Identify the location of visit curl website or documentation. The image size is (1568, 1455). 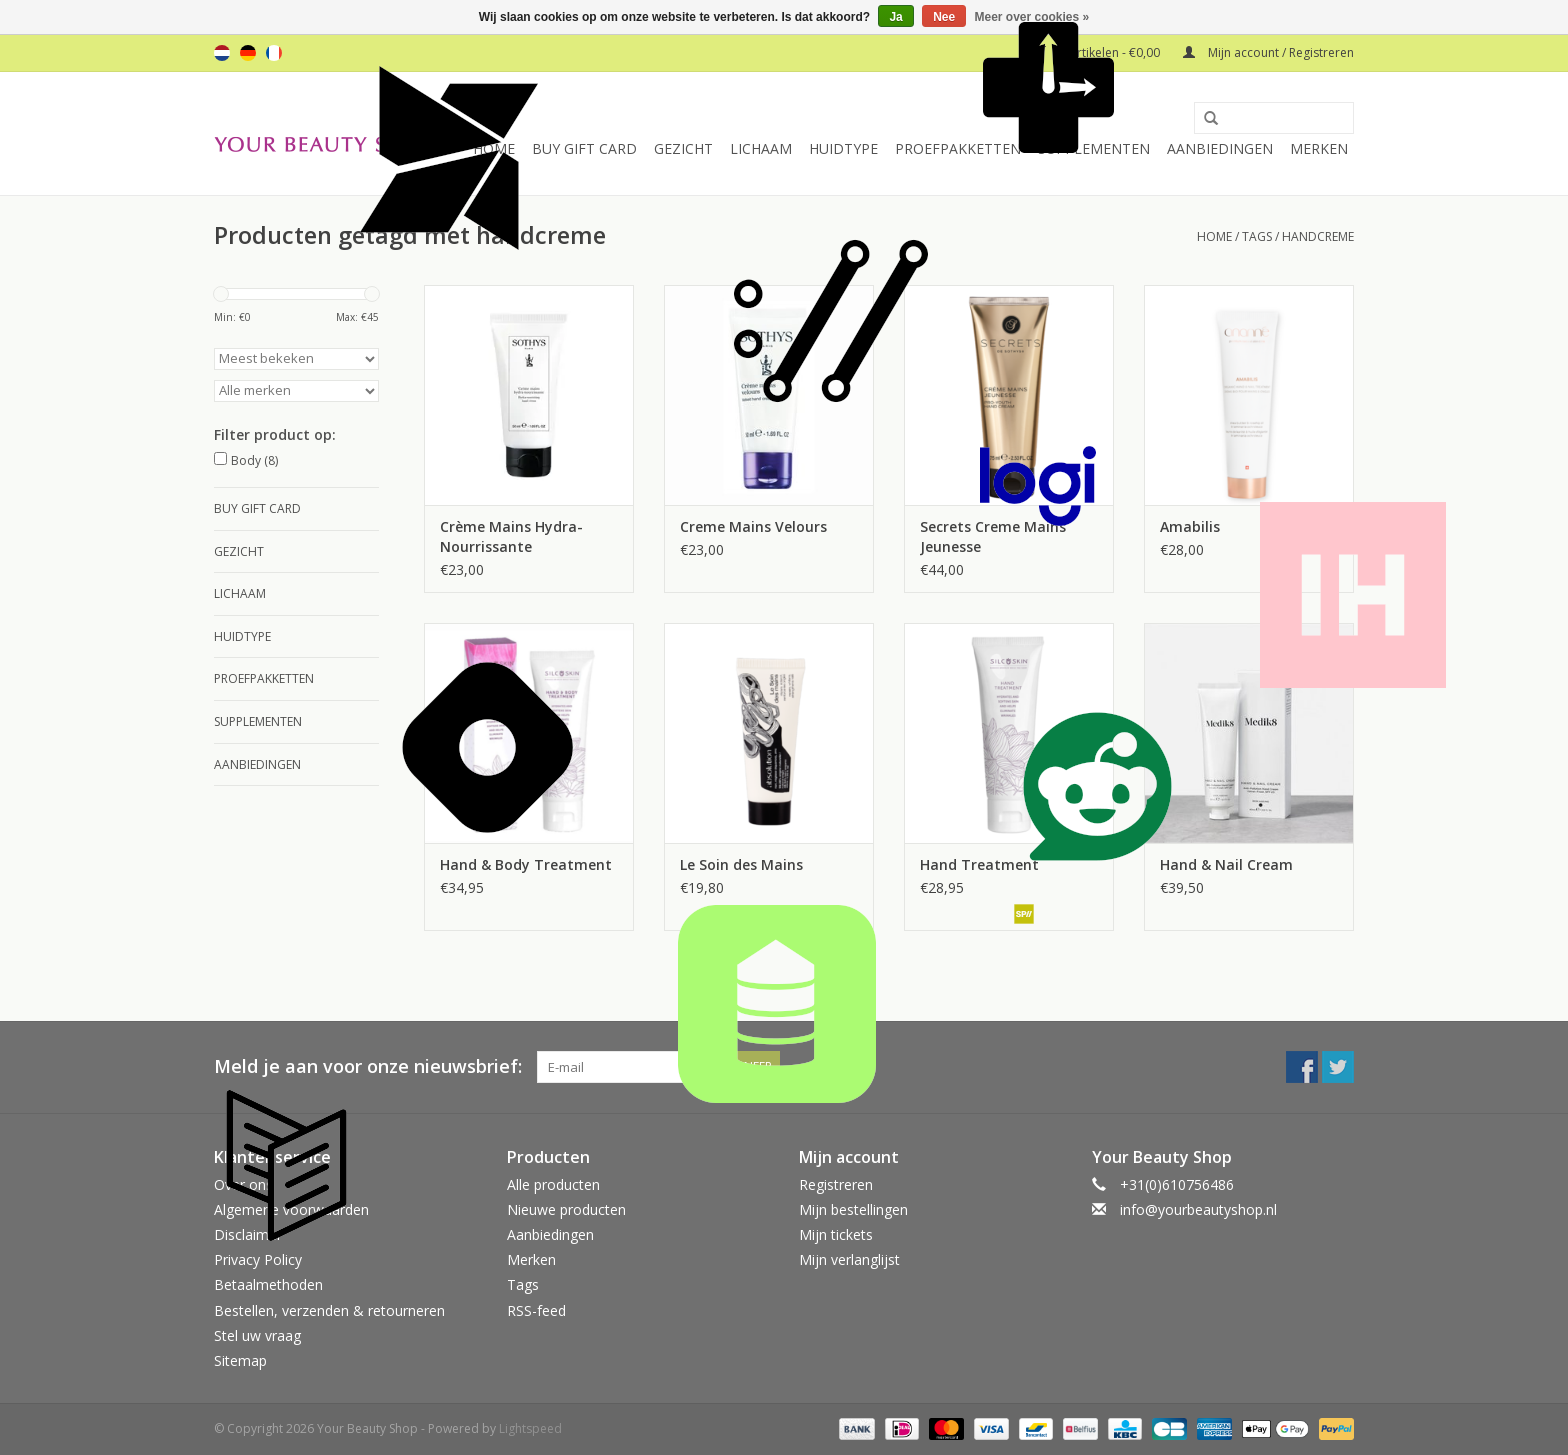
(831, 321).